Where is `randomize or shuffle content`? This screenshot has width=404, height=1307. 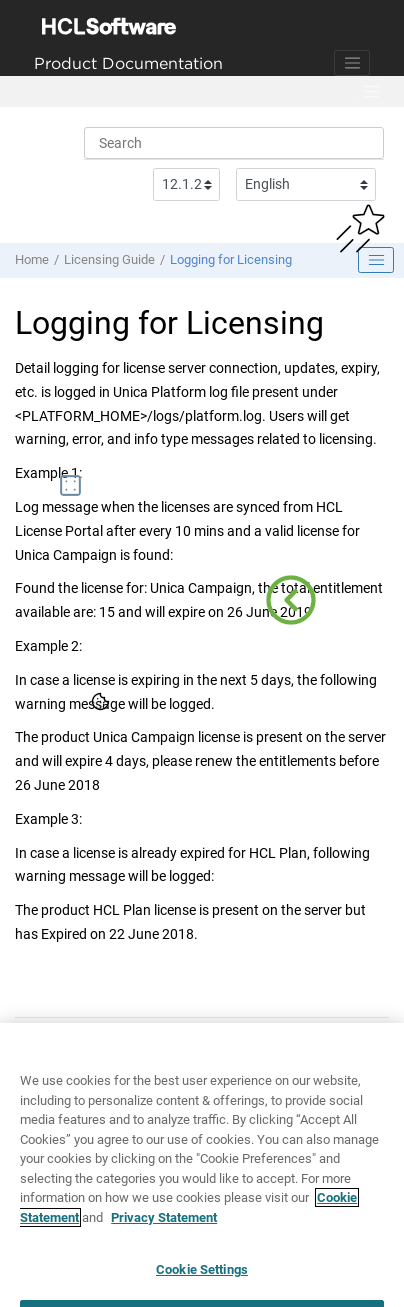 randomize or shuffle content is located at coordinates (70, 485).